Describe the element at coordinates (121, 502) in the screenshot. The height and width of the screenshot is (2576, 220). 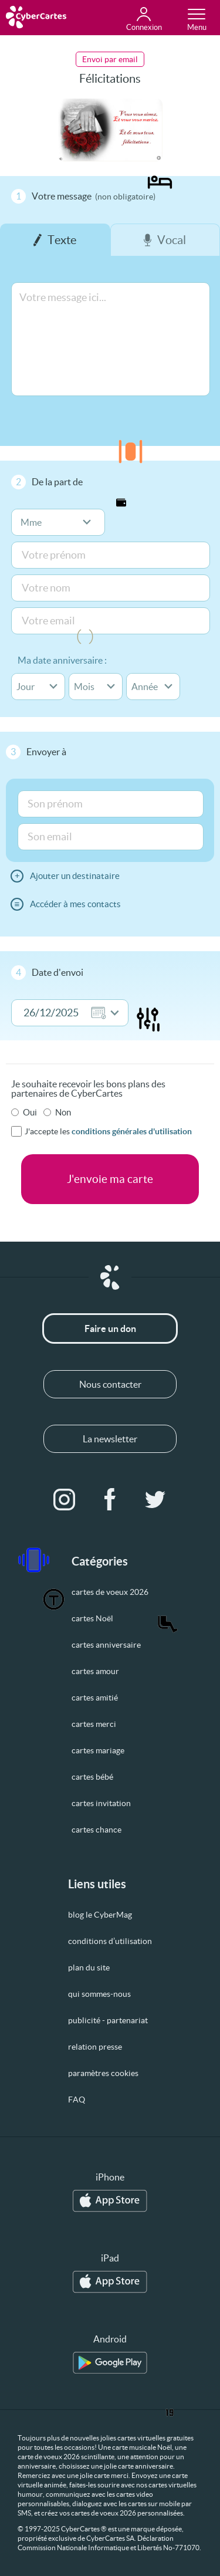
I see `access your wallet or payment methods` at that location.